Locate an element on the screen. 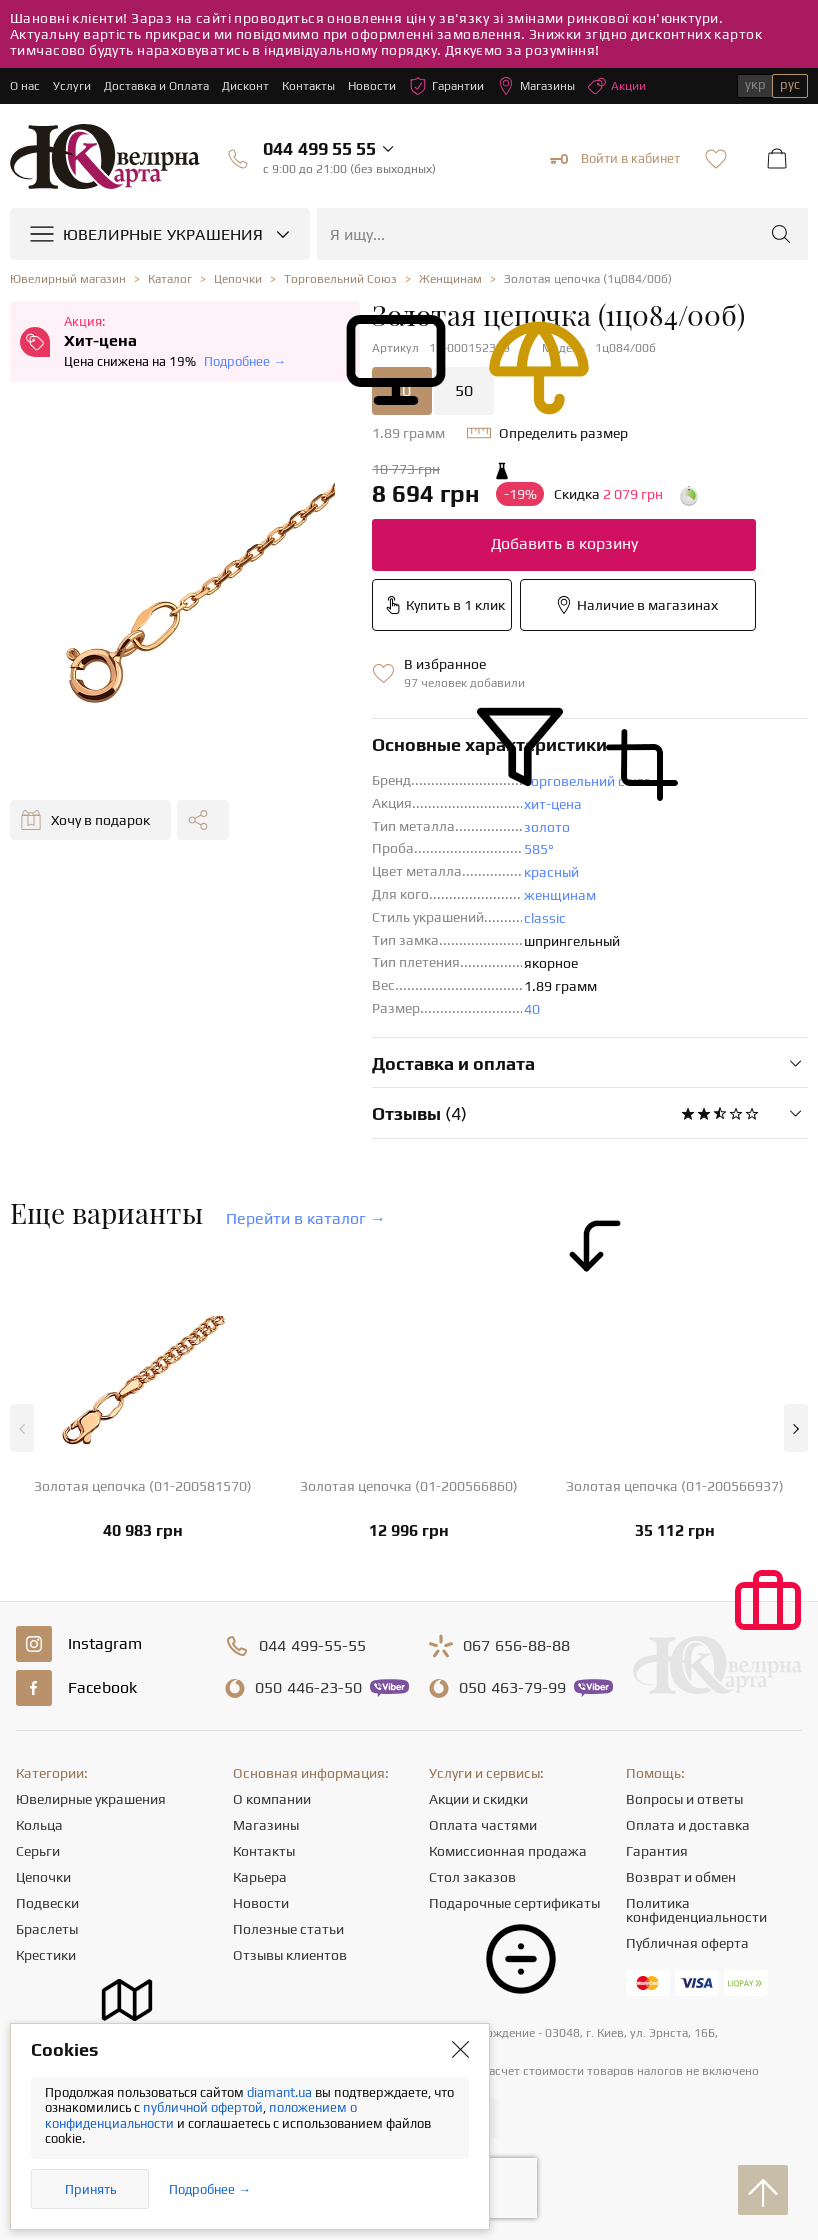 The height and width of the screenshot is (2240, 818). go back and down in navigation is located at coordinates (595, 1246).